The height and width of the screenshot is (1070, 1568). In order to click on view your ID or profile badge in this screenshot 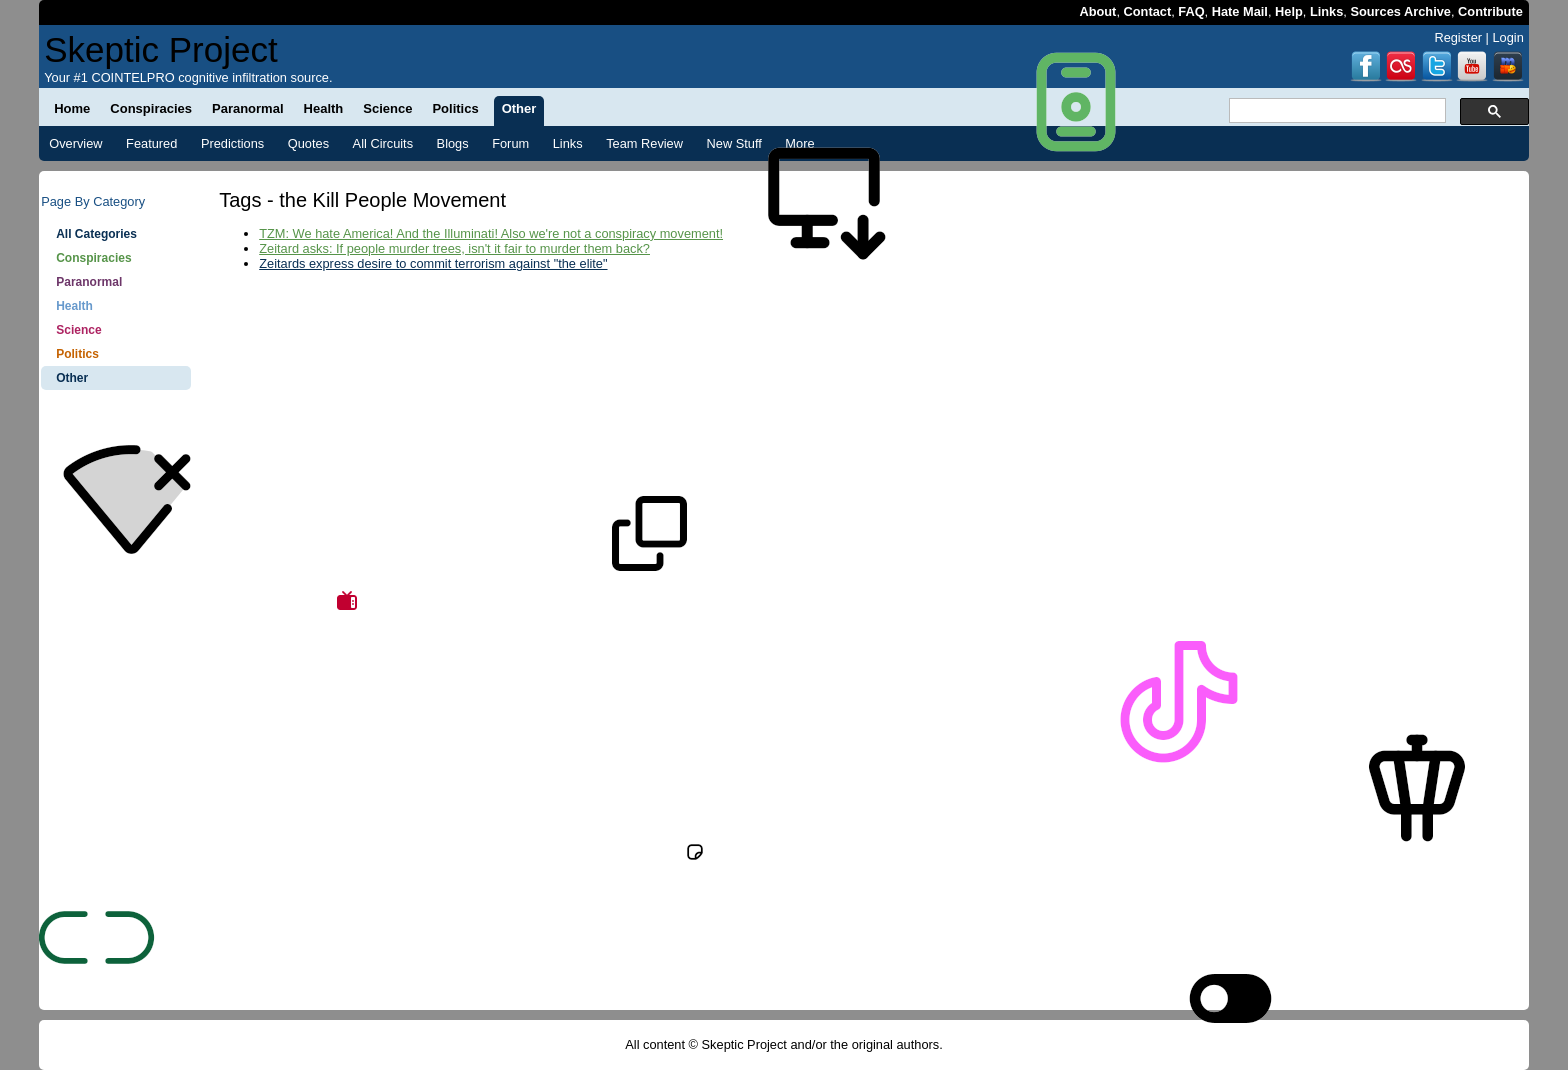, I will do `click(1076, 102)`.